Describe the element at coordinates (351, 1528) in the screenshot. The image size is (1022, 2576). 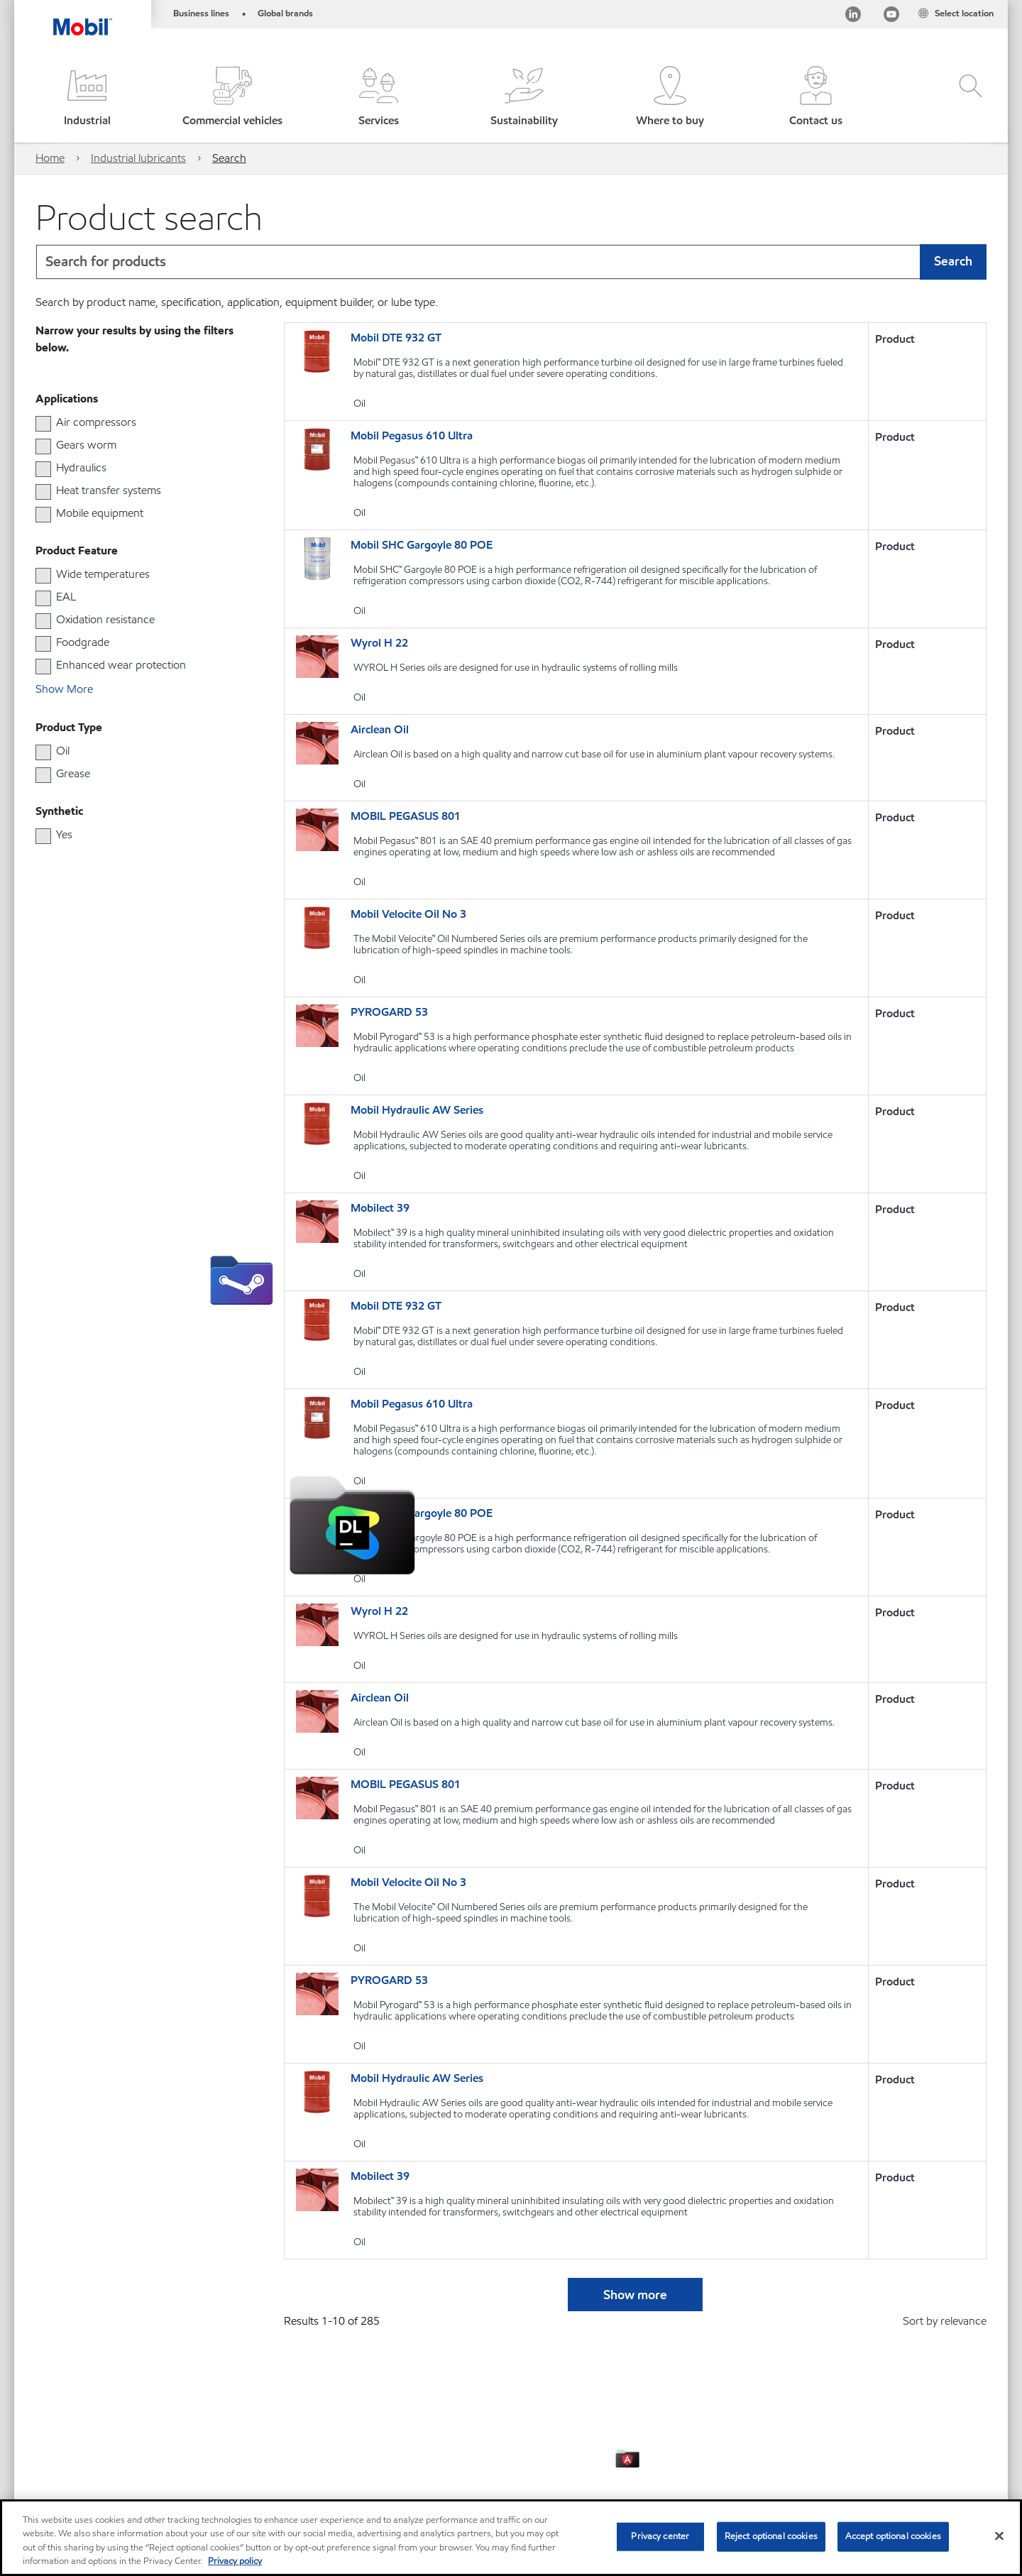
I see `open datalore project files folder` at that location.